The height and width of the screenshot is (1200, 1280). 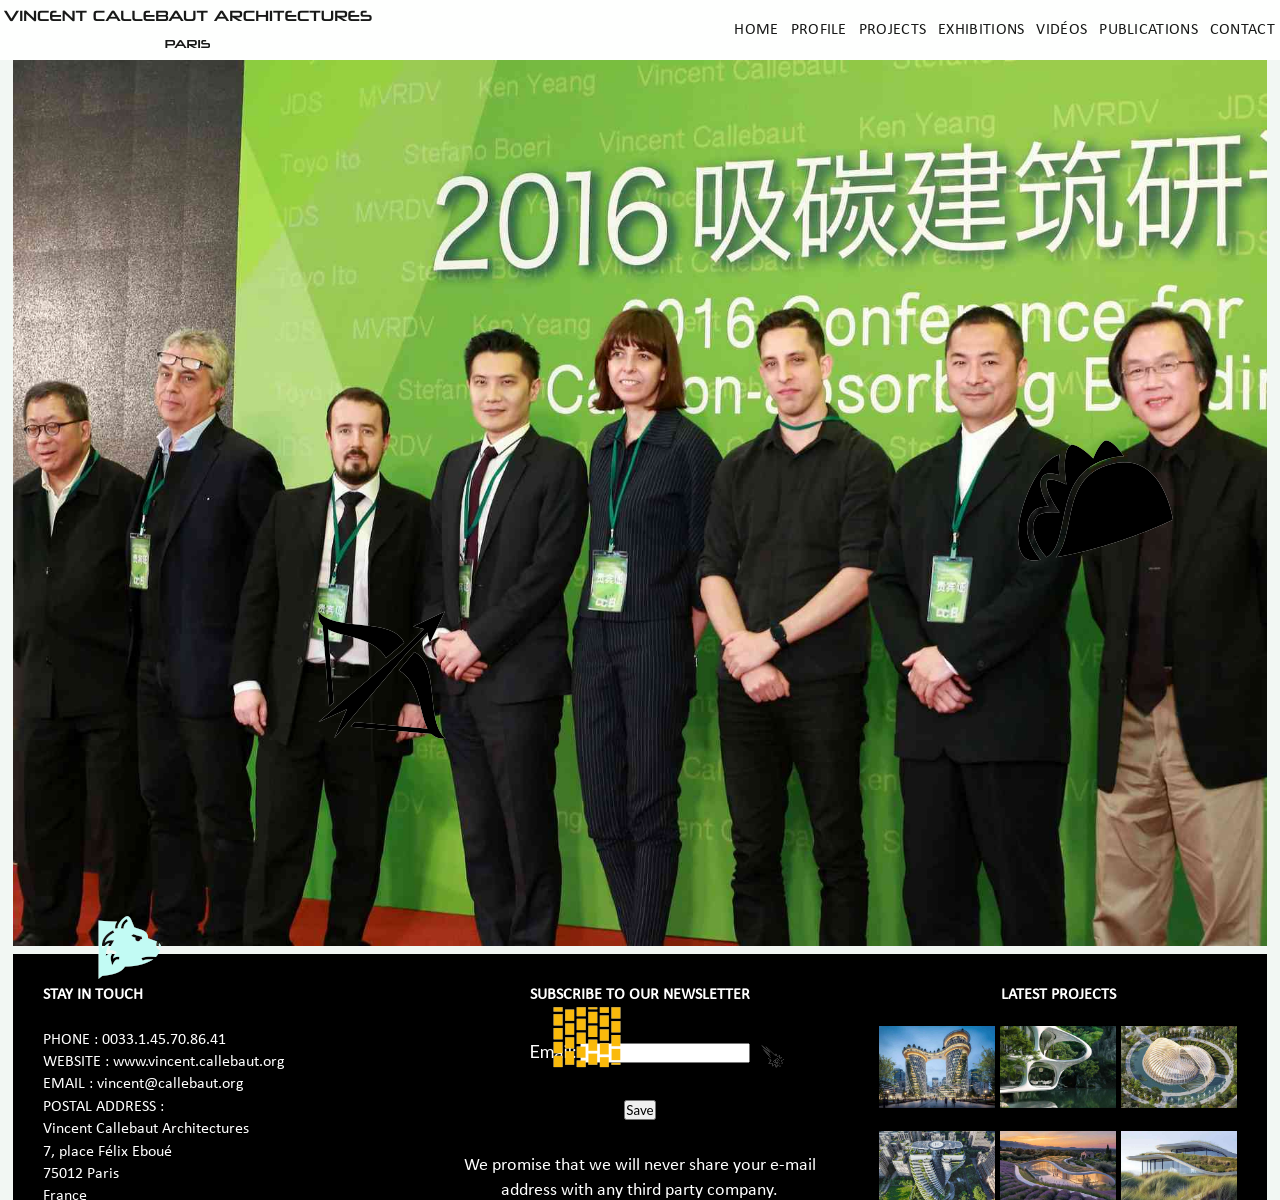 I want to click on indicates a meteor shower or cosmic event in-game, so click(x=772, y=1056).